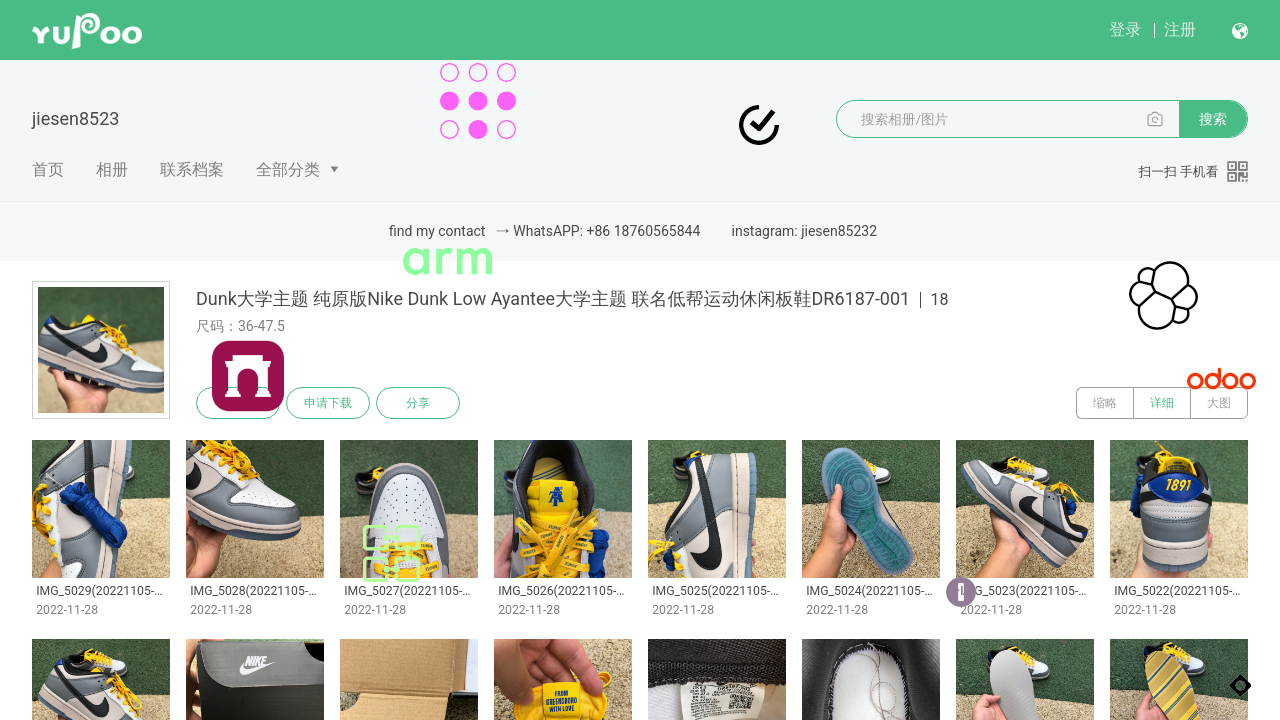 The width and height of the screenshot is (1280, 720). Describe the element at coordinates (478, 101) in the screenshot. I see `open tailscale vpn settings` at that location.